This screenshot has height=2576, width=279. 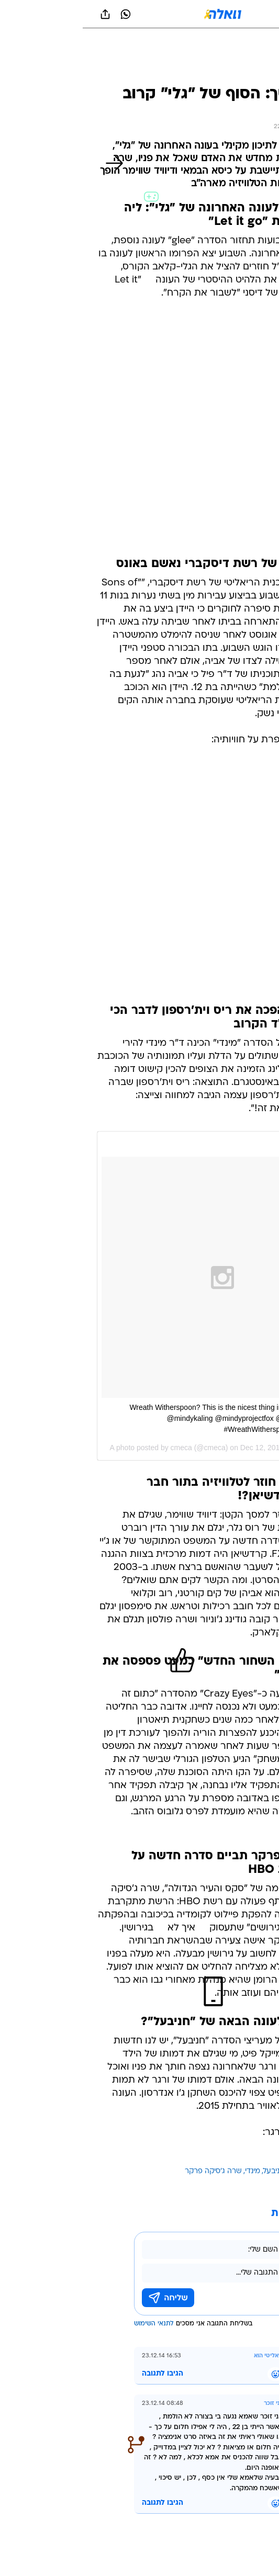 What do you see at coordinates (212, 1991) in the screenshot?
I see `indicates mobile device or smartphone` at bounding box center [212, 1991].